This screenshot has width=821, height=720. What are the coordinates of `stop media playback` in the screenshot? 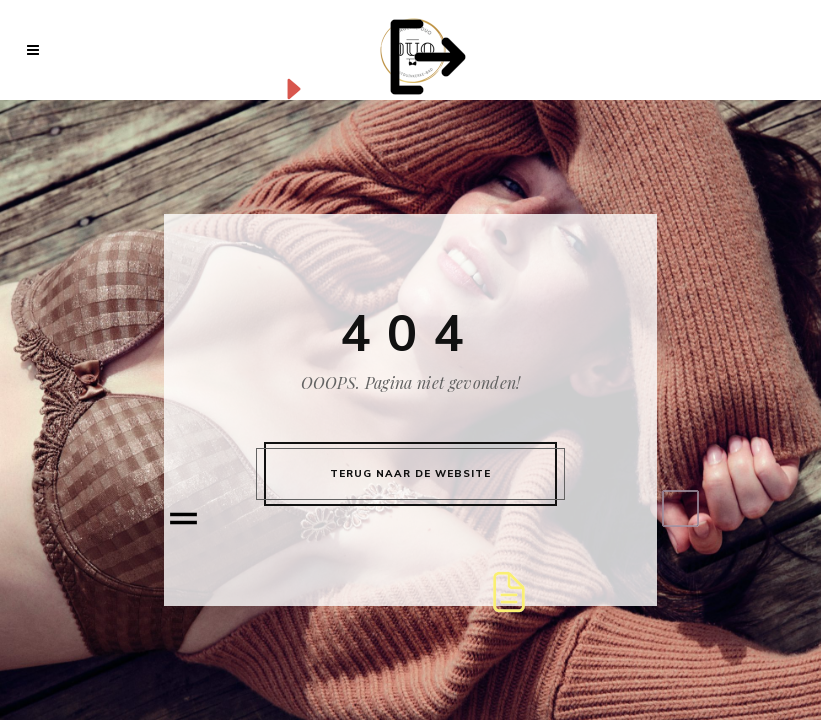 It's located at (680, 508).